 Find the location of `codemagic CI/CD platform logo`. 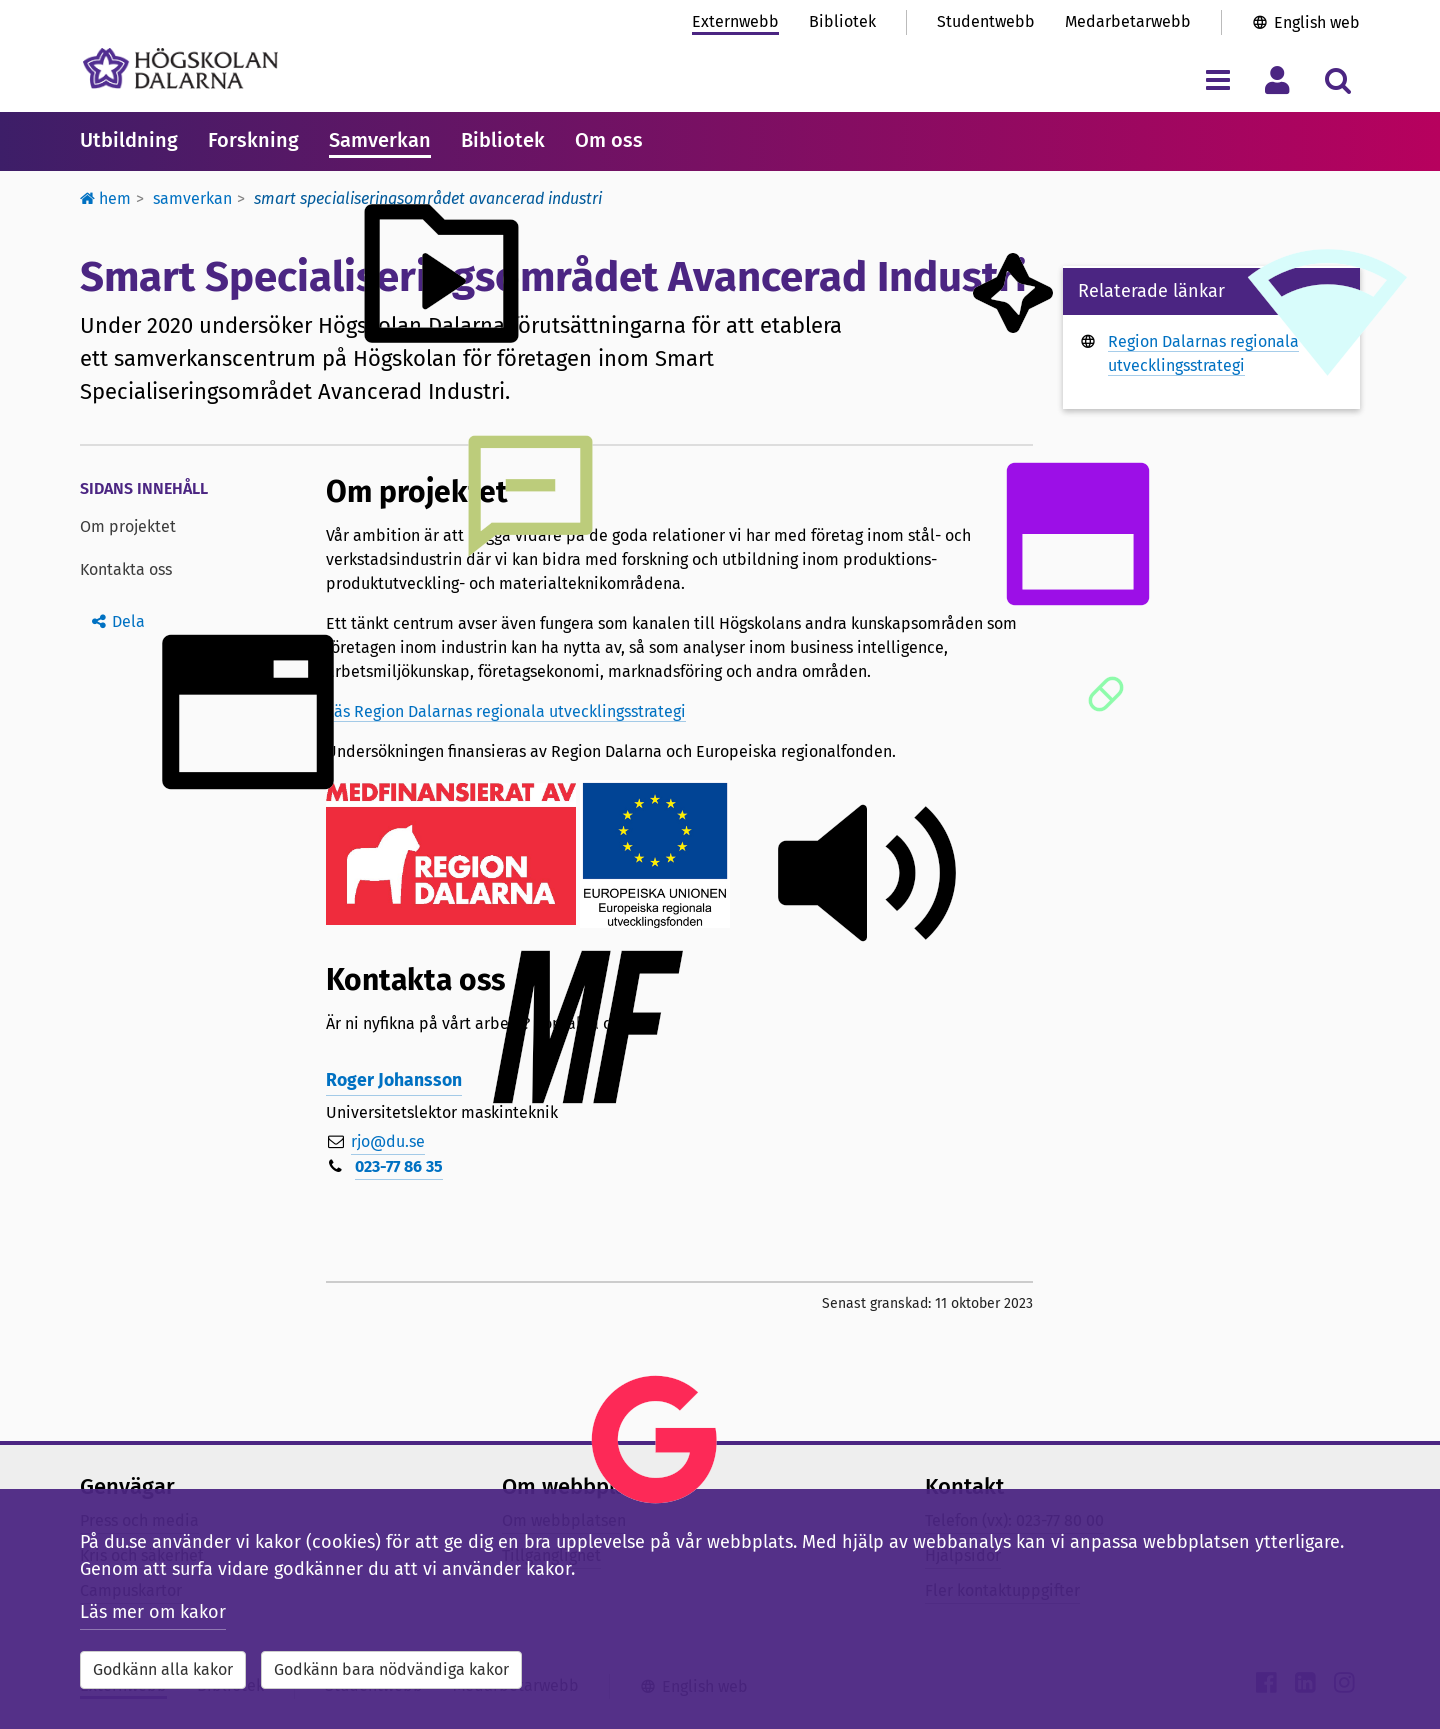

codemagic CI/CD platform logo is located at coordinates (1013, 293).